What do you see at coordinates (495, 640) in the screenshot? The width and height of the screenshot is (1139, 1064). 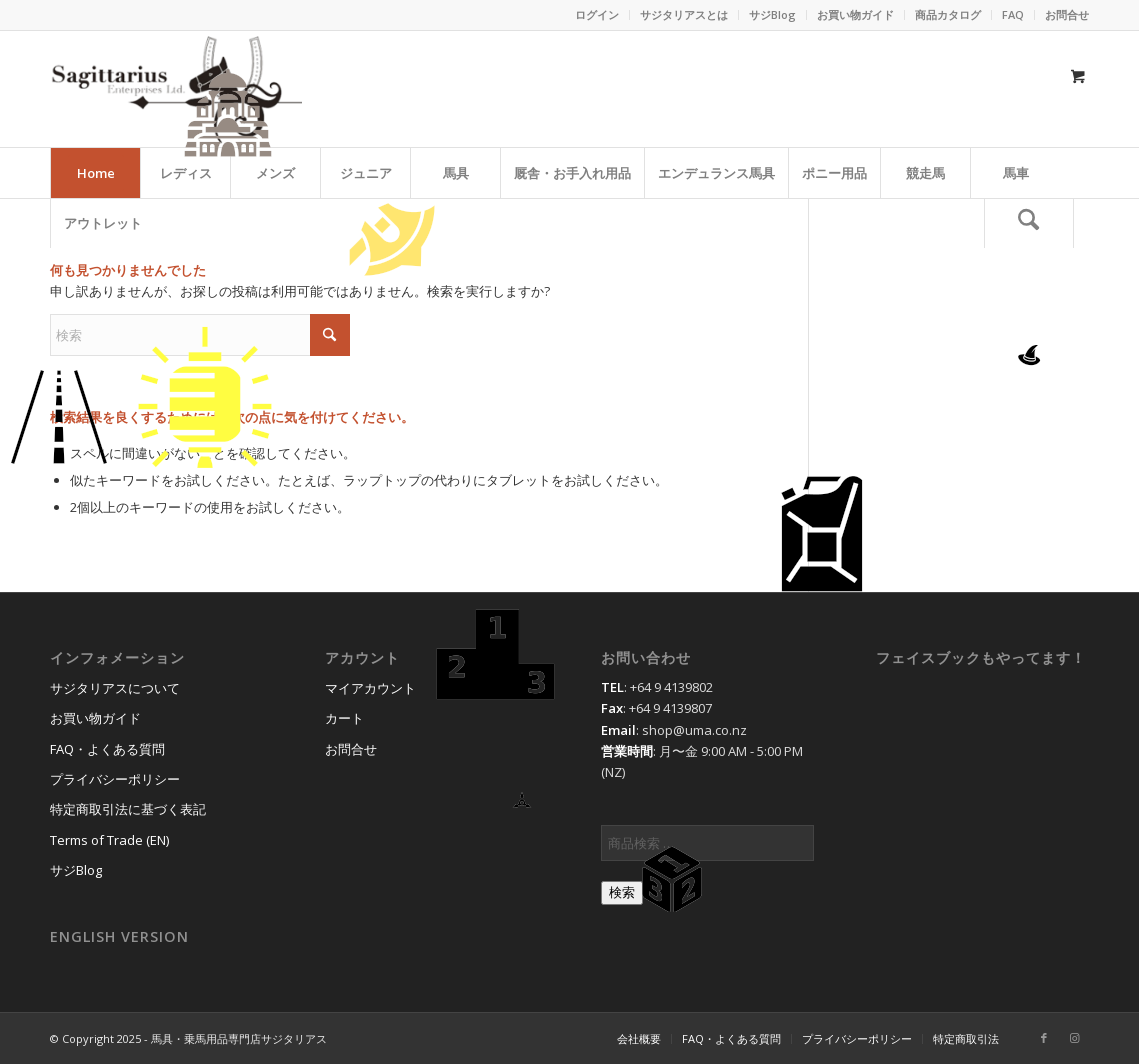 I see `view leaderboard rankings` at bounding box center [495, 640].